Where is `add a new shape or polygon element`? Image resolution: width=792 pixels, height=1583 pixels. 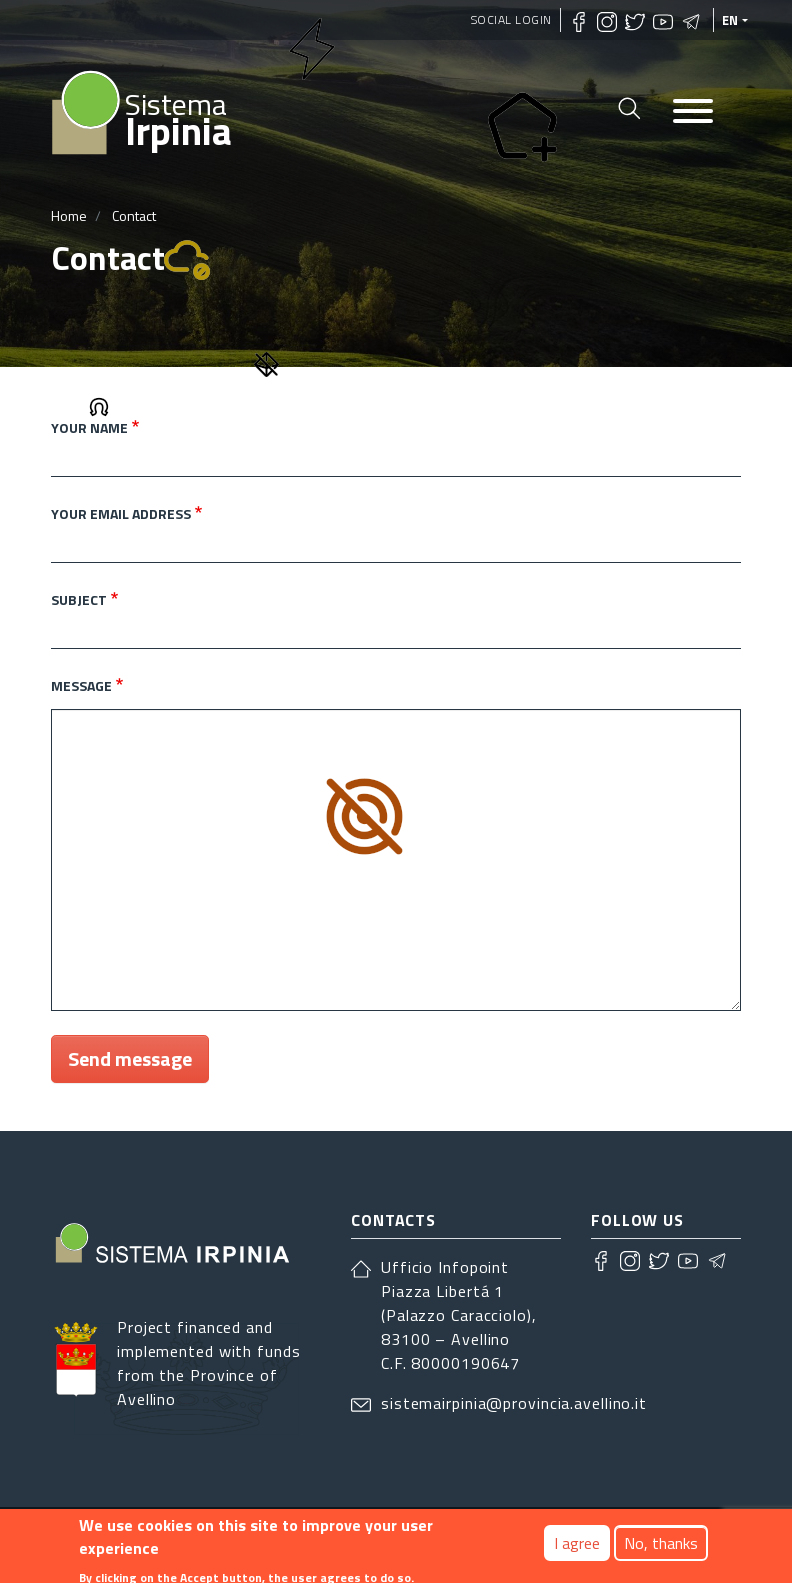 add a new shape or polygon element is located at coordinates (522, 127).